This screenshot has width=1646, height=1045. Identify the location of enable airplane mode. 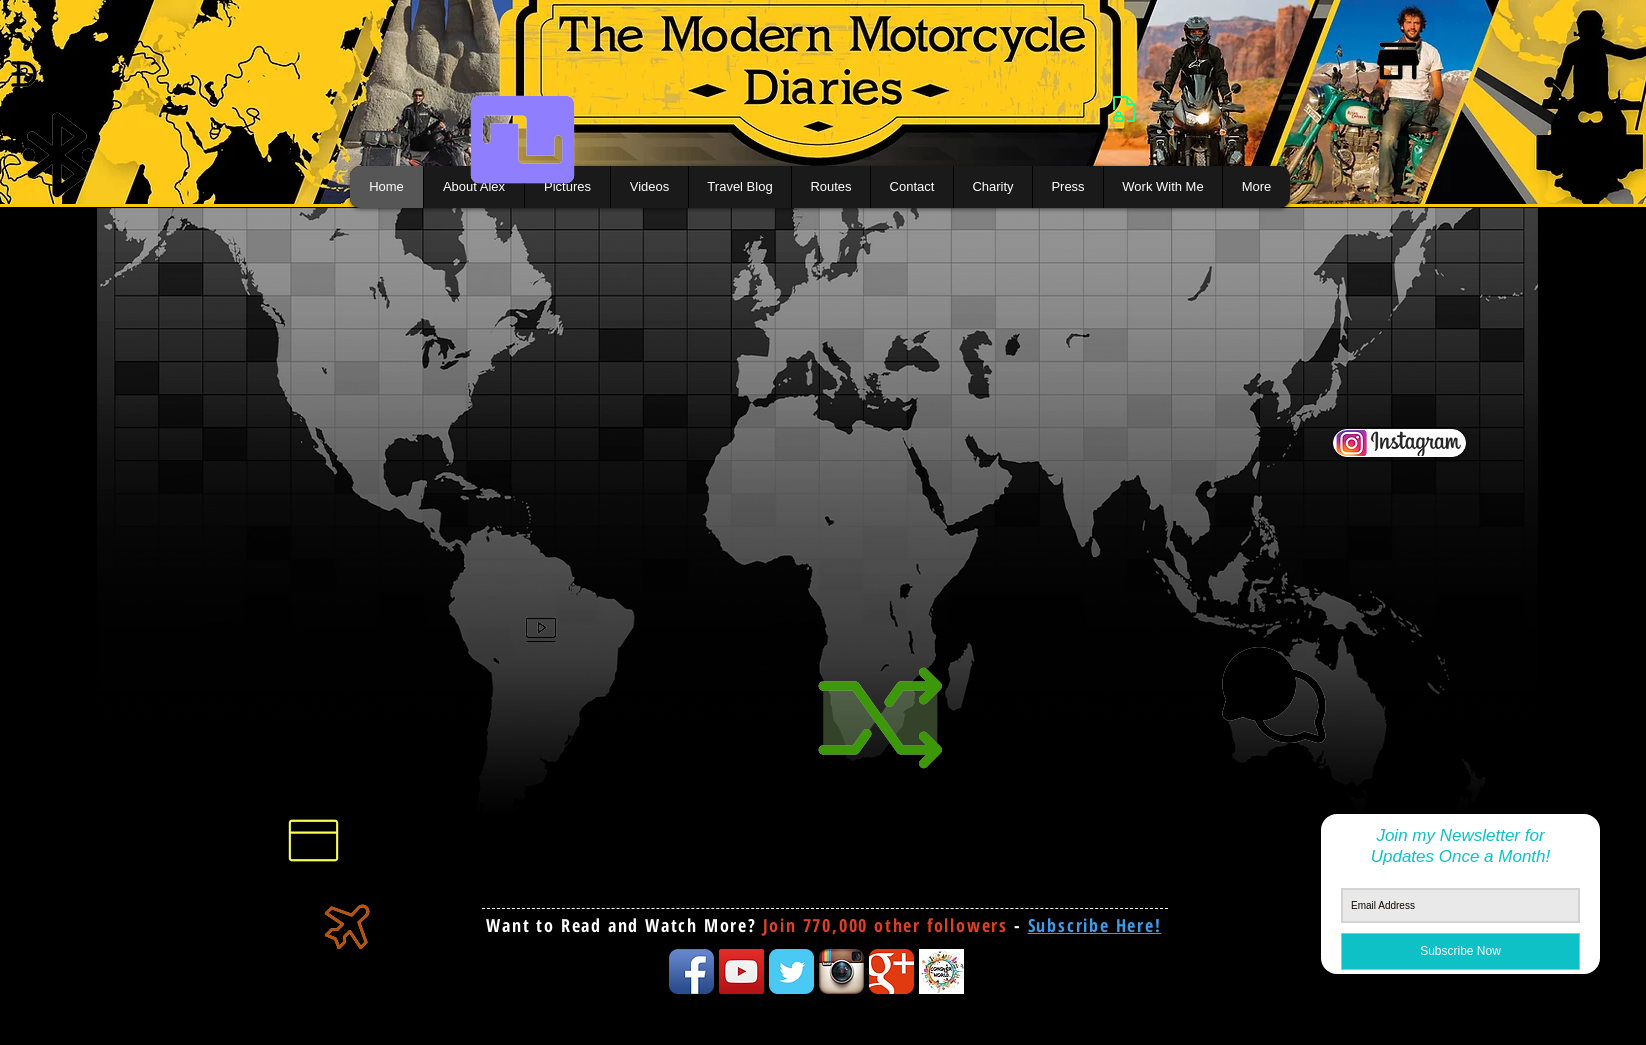
(348, 926).